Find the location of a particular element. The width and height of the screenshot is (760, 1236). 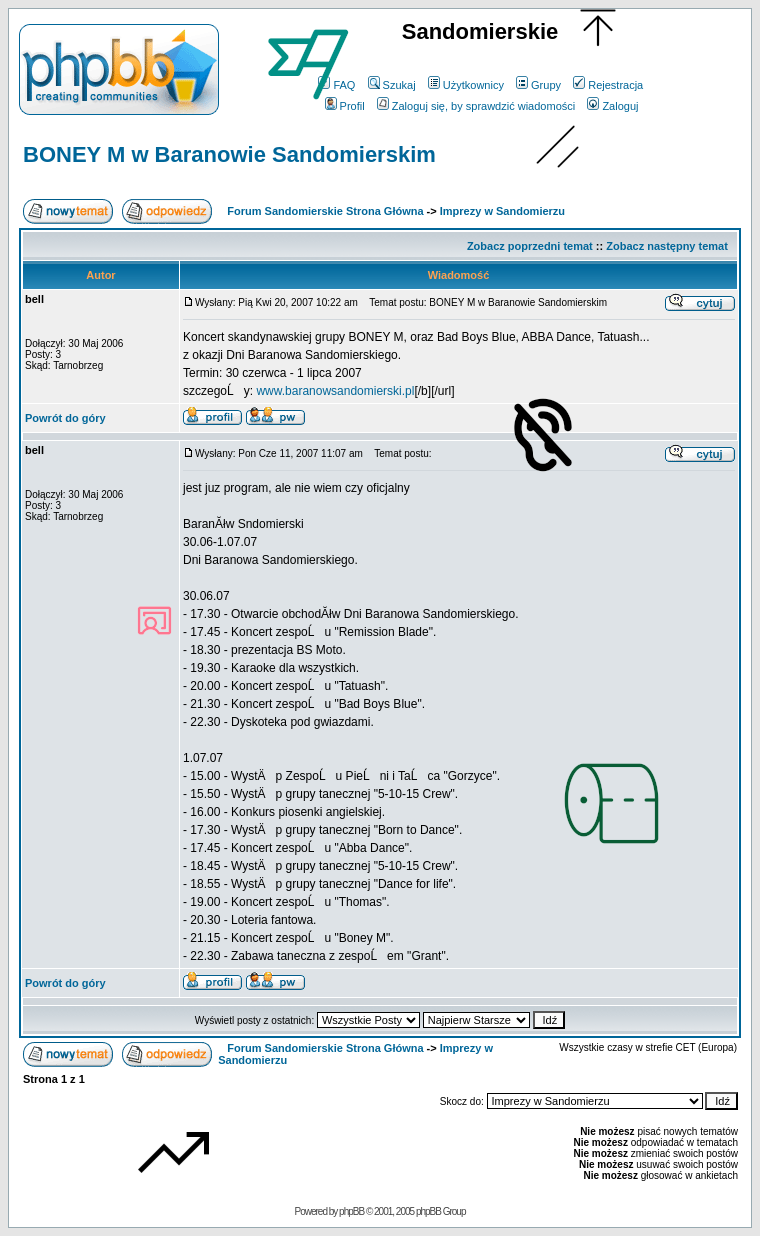

access teaching or presentation mode is located at coordinates (154, 620).